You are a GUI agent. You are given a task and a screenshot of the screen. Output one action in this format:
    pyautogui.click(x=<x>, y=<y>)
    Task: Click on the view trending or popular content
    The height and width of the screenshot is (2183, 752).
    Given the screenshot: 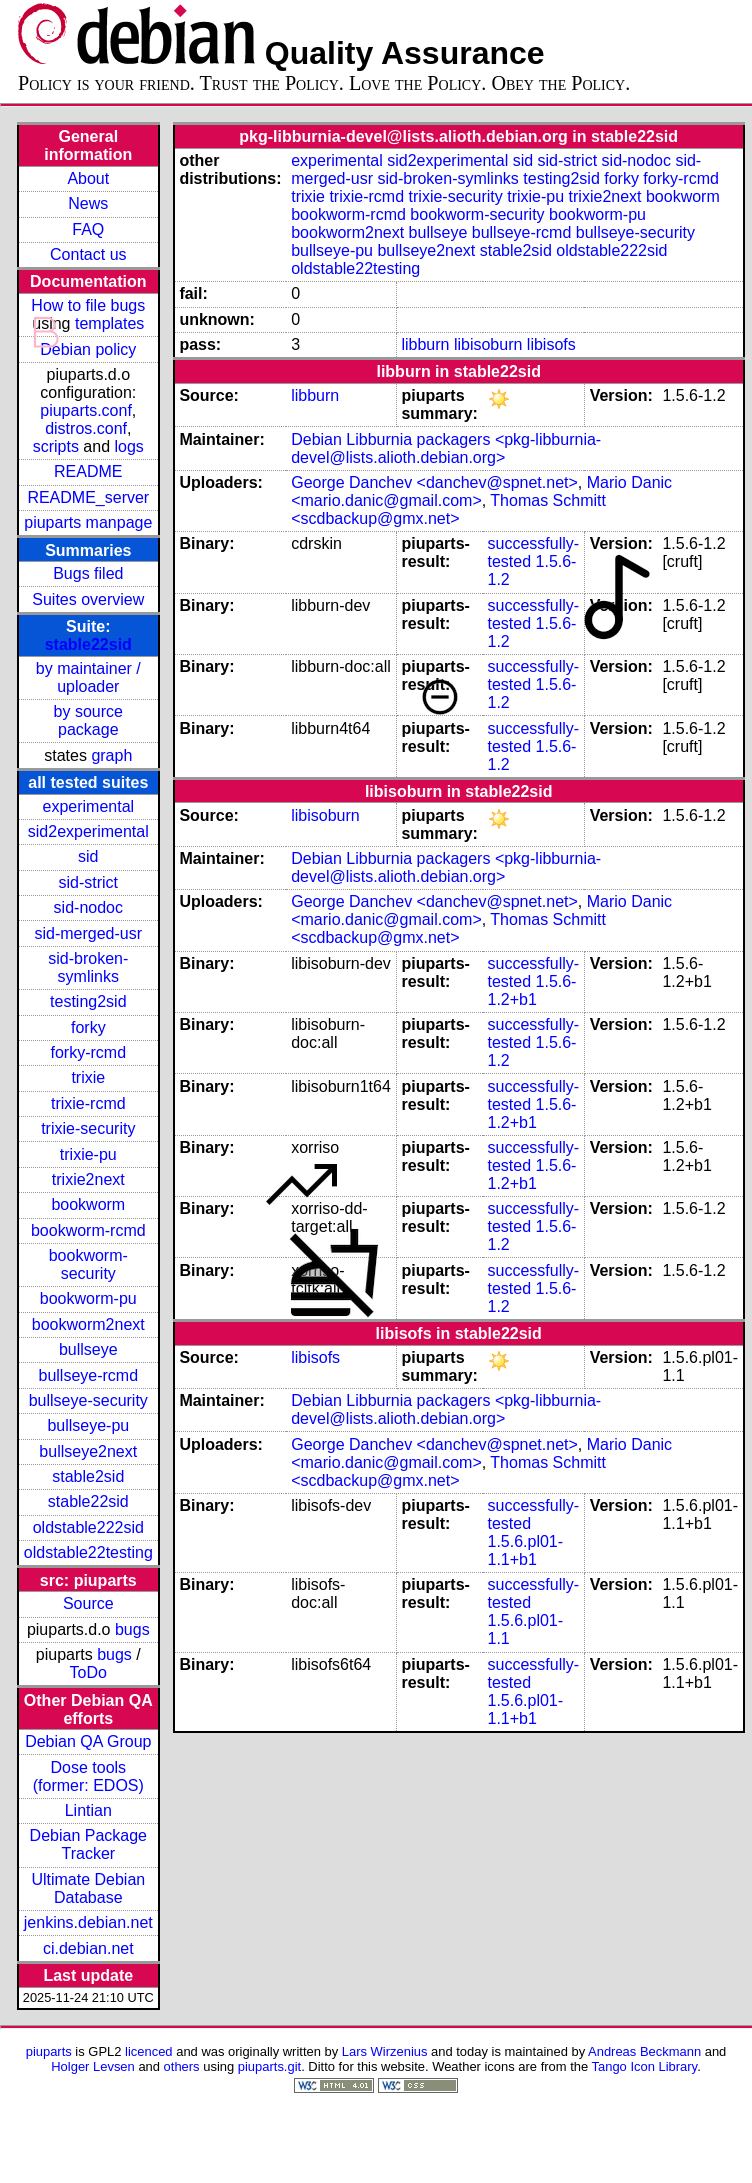 What is the action you would take?
    pyautogui.click(x=302, y=1184)
    